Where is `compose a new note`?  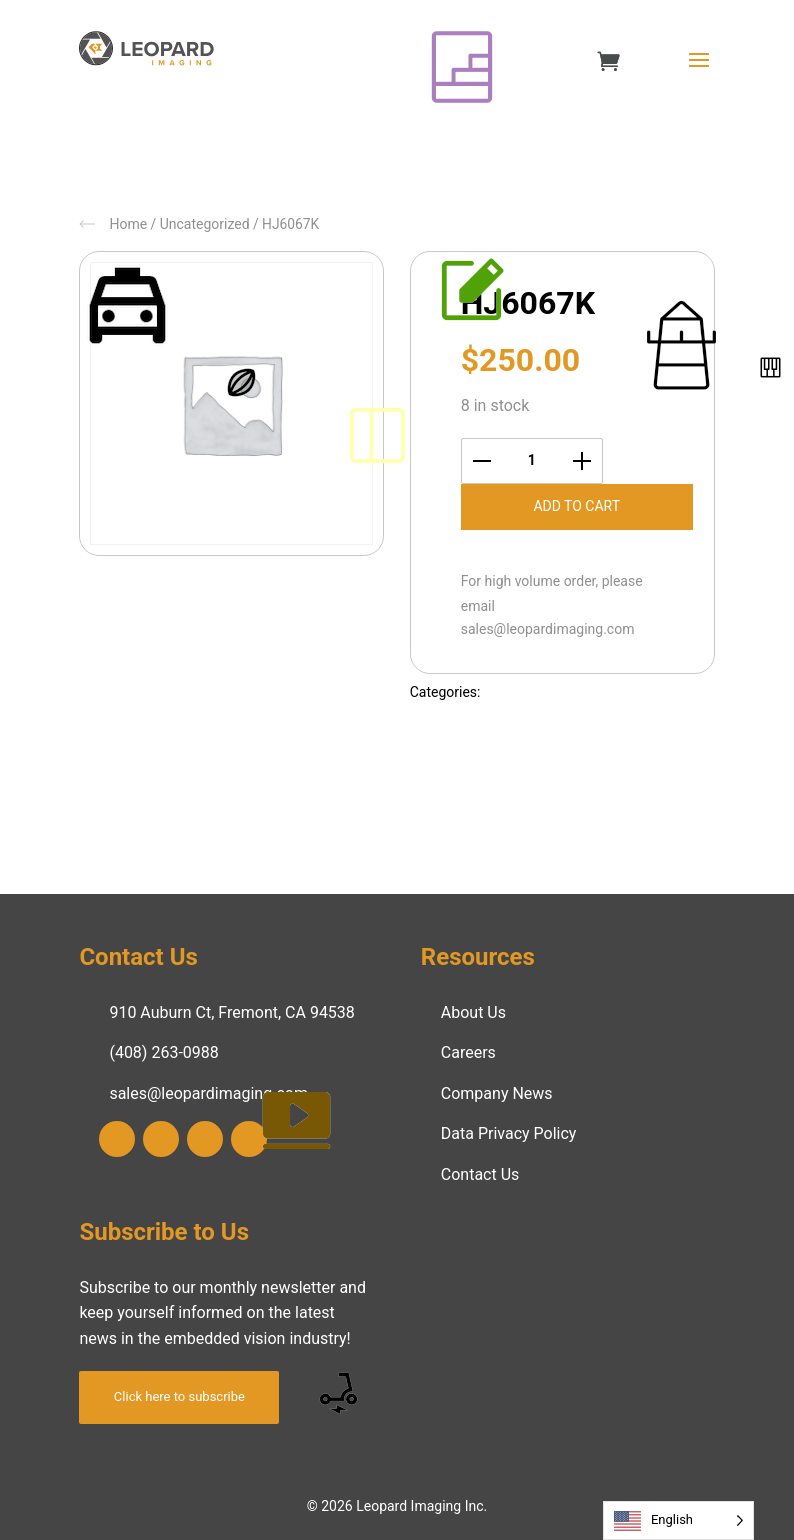 compose a new note is located at coordinates (471, 290).